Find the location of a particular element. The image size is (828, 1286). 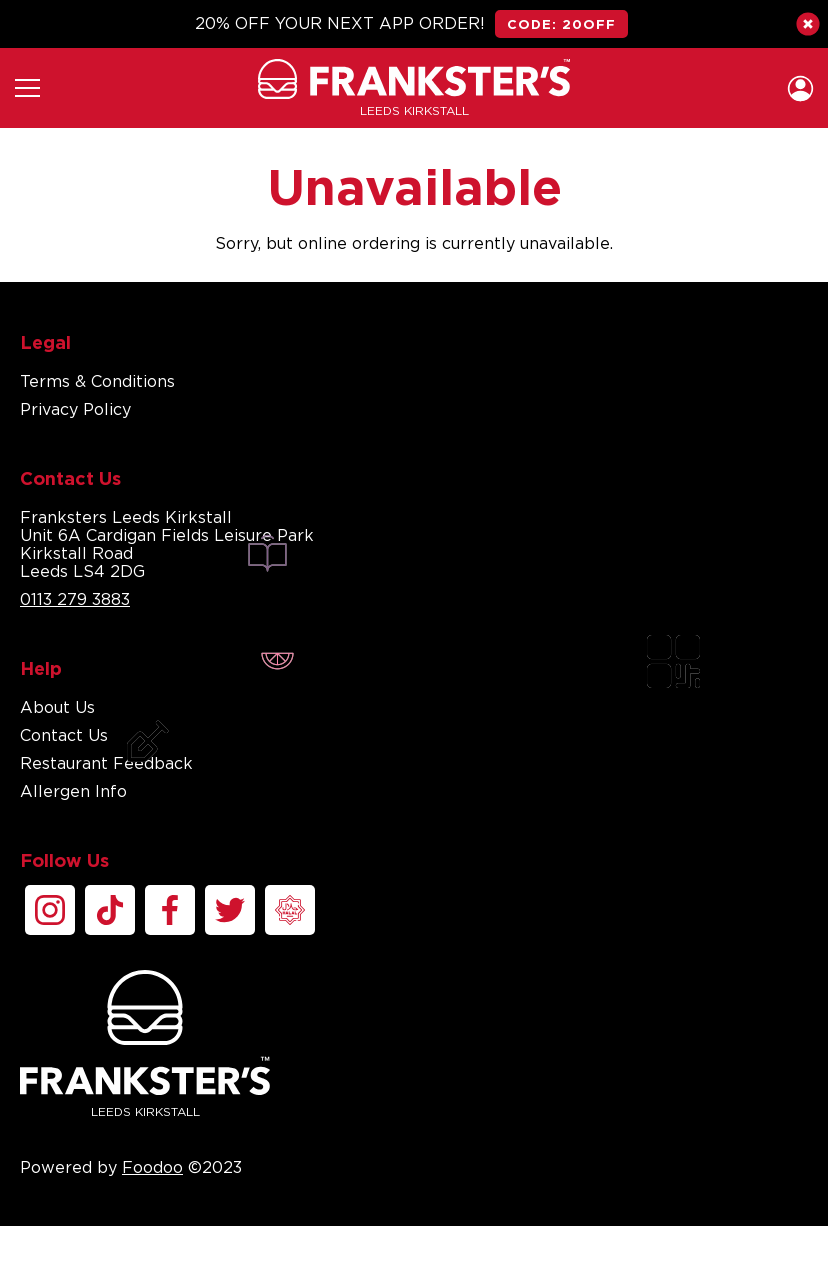

indicates citrus or fruit-related content is located at coordinates (277, 658).